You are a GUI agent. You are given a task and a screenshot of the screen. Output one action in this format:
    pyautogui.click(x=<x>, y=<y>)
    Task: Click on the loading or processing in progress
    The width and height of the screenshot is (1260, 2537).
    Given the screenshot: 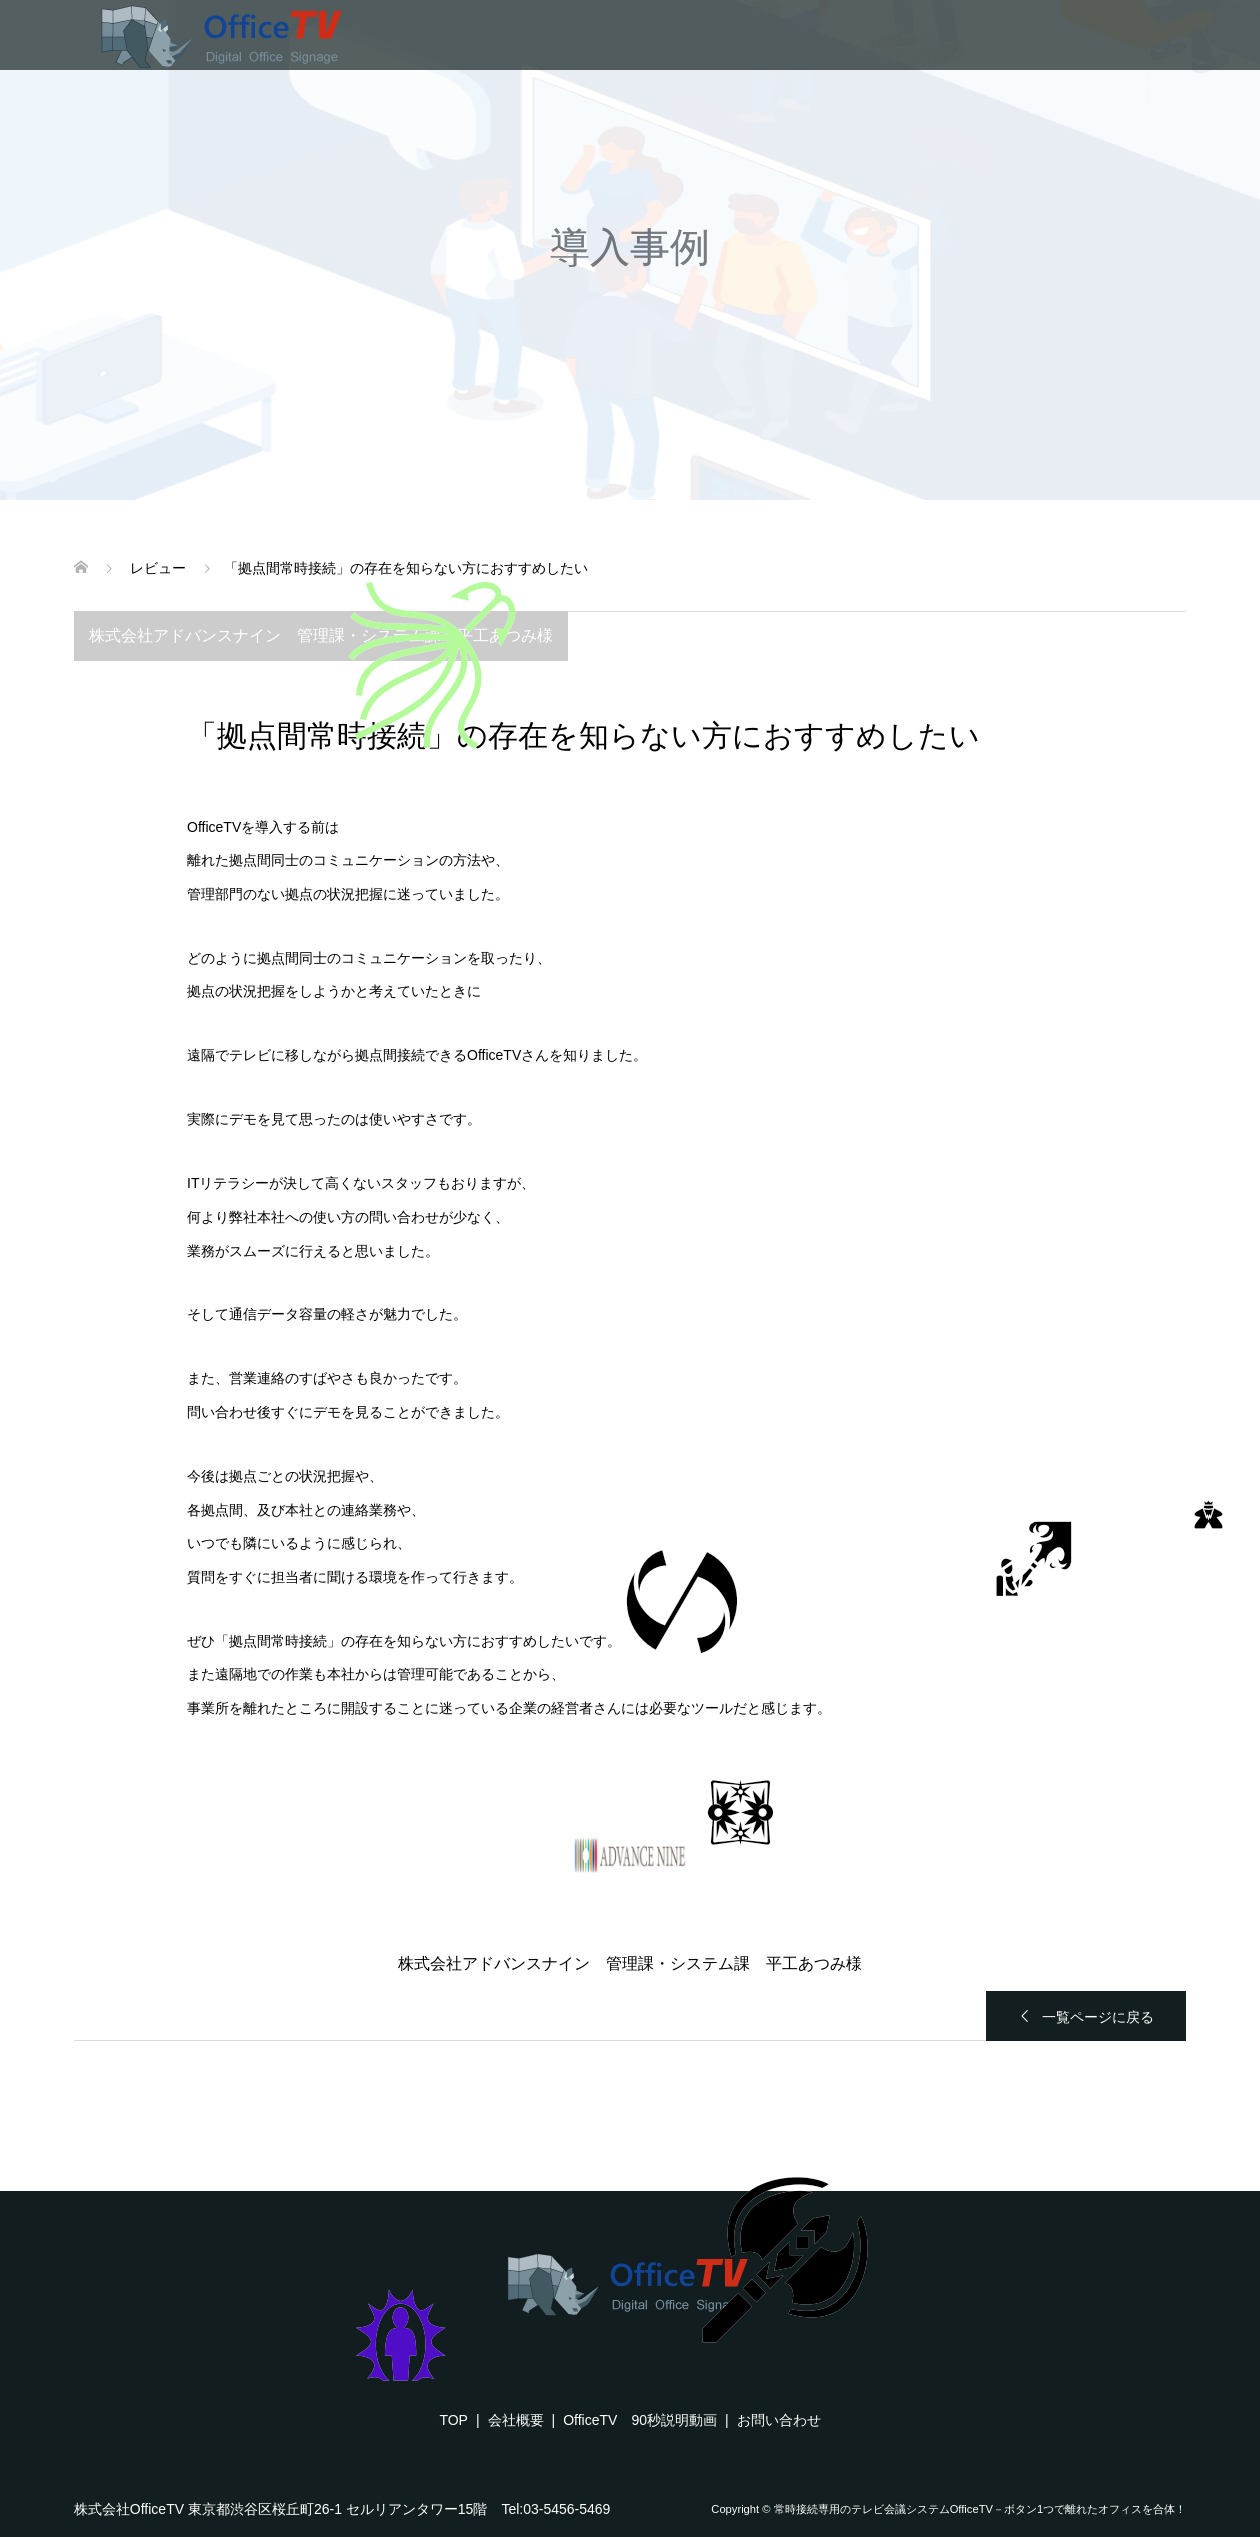 What is the action you would take?
    pyautogui.click(x=682, y=1600)
    